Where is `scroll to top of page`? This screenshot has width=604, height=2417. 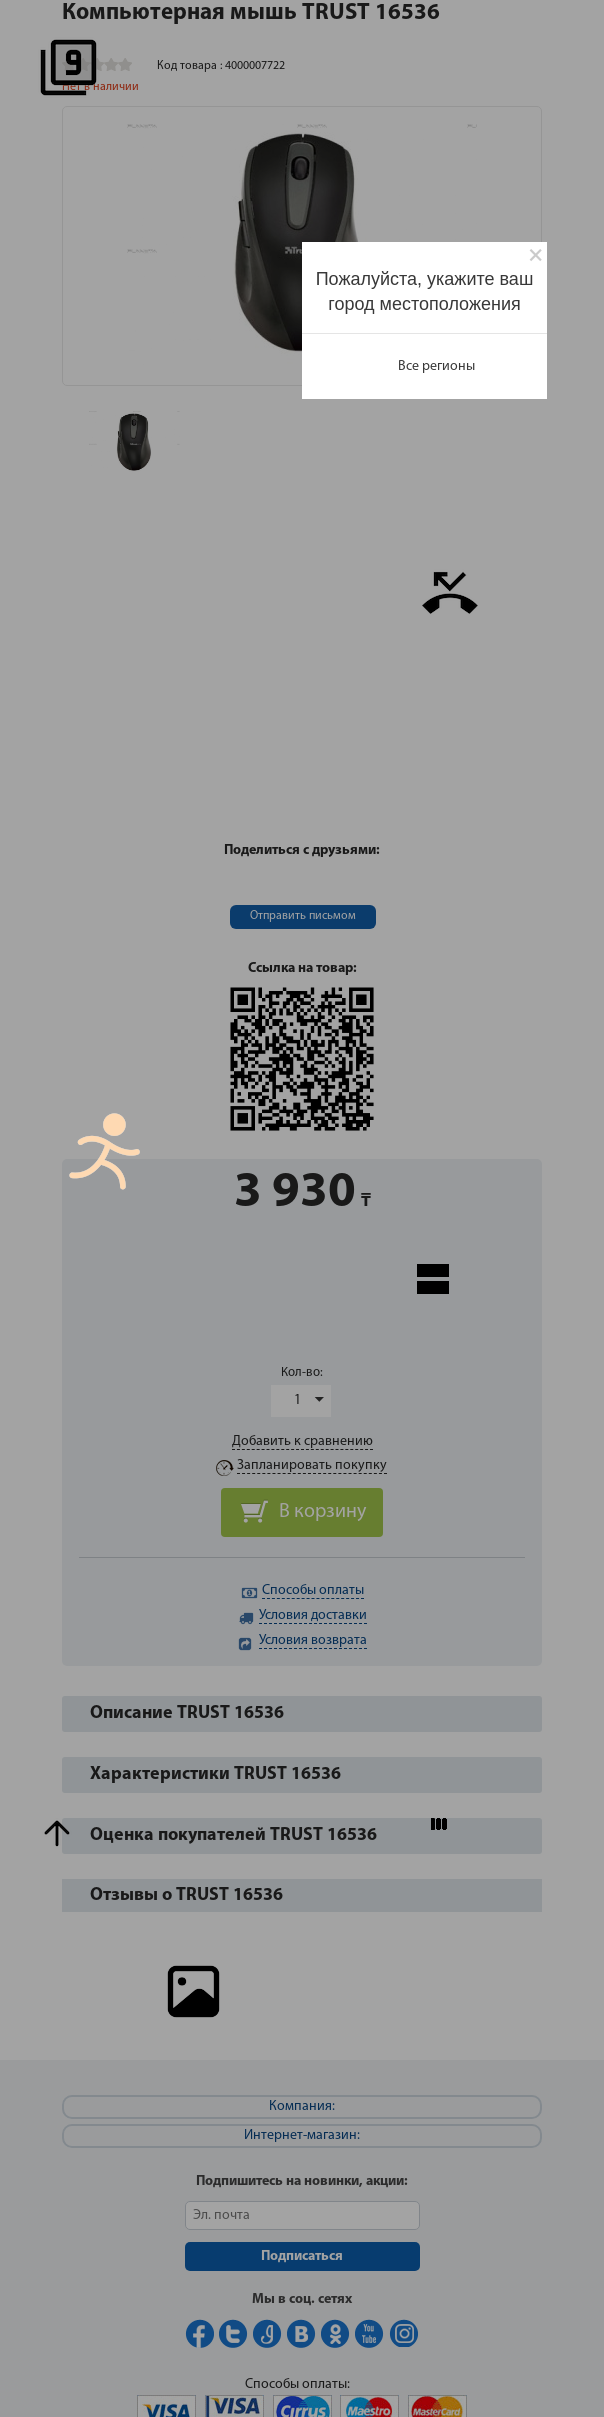 scroll to top of page is located at coordinates (57, 1833).